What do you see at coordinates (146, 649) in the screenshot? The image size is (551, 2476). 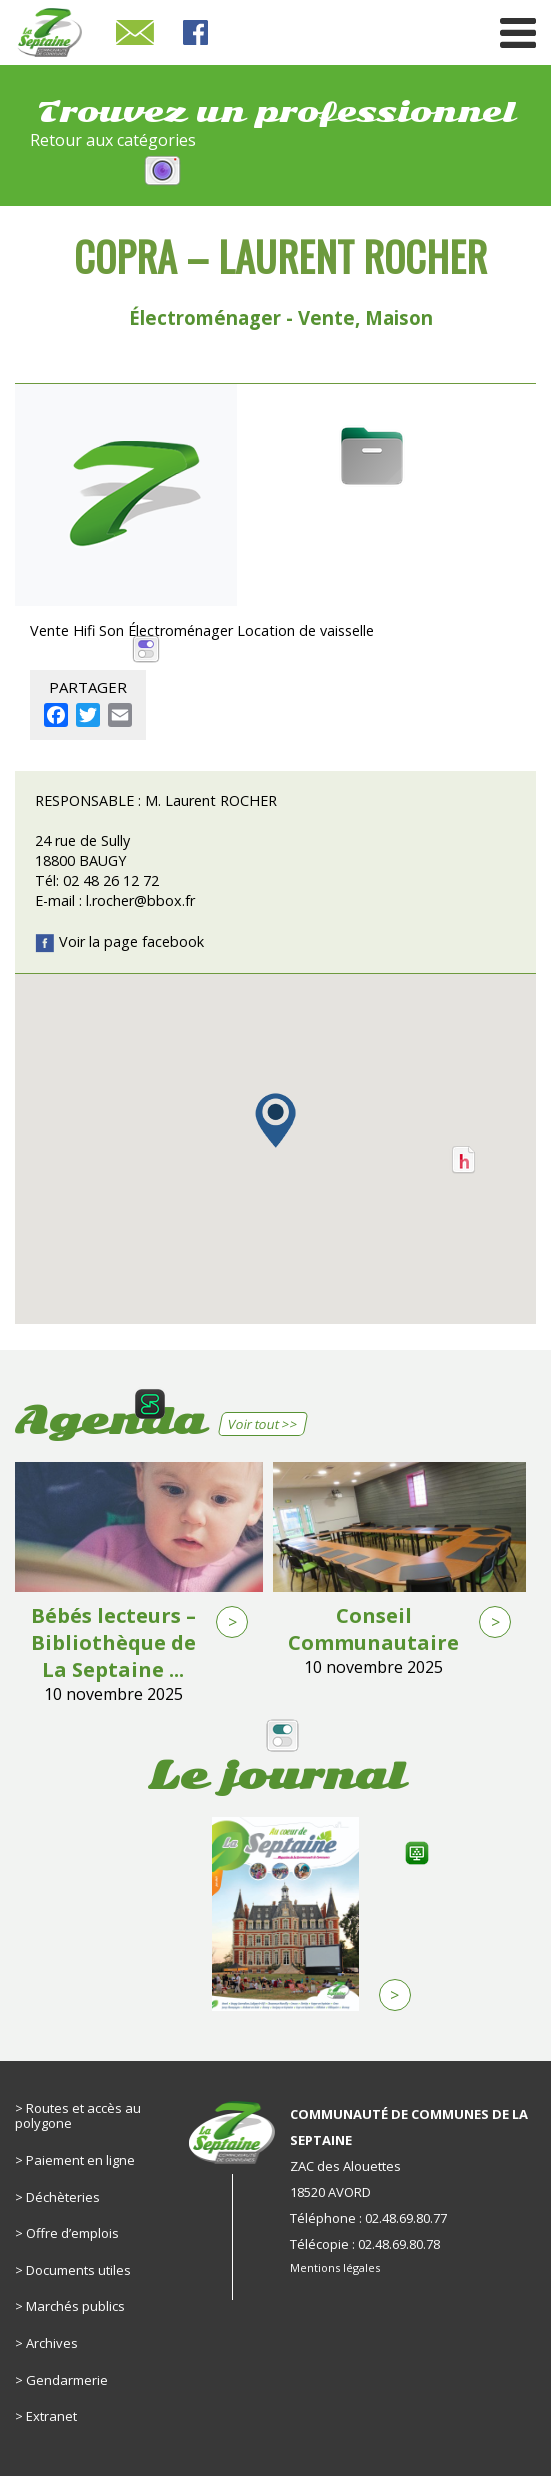 I see `open unity tweak tool settings` at bounding box center [146, 649].